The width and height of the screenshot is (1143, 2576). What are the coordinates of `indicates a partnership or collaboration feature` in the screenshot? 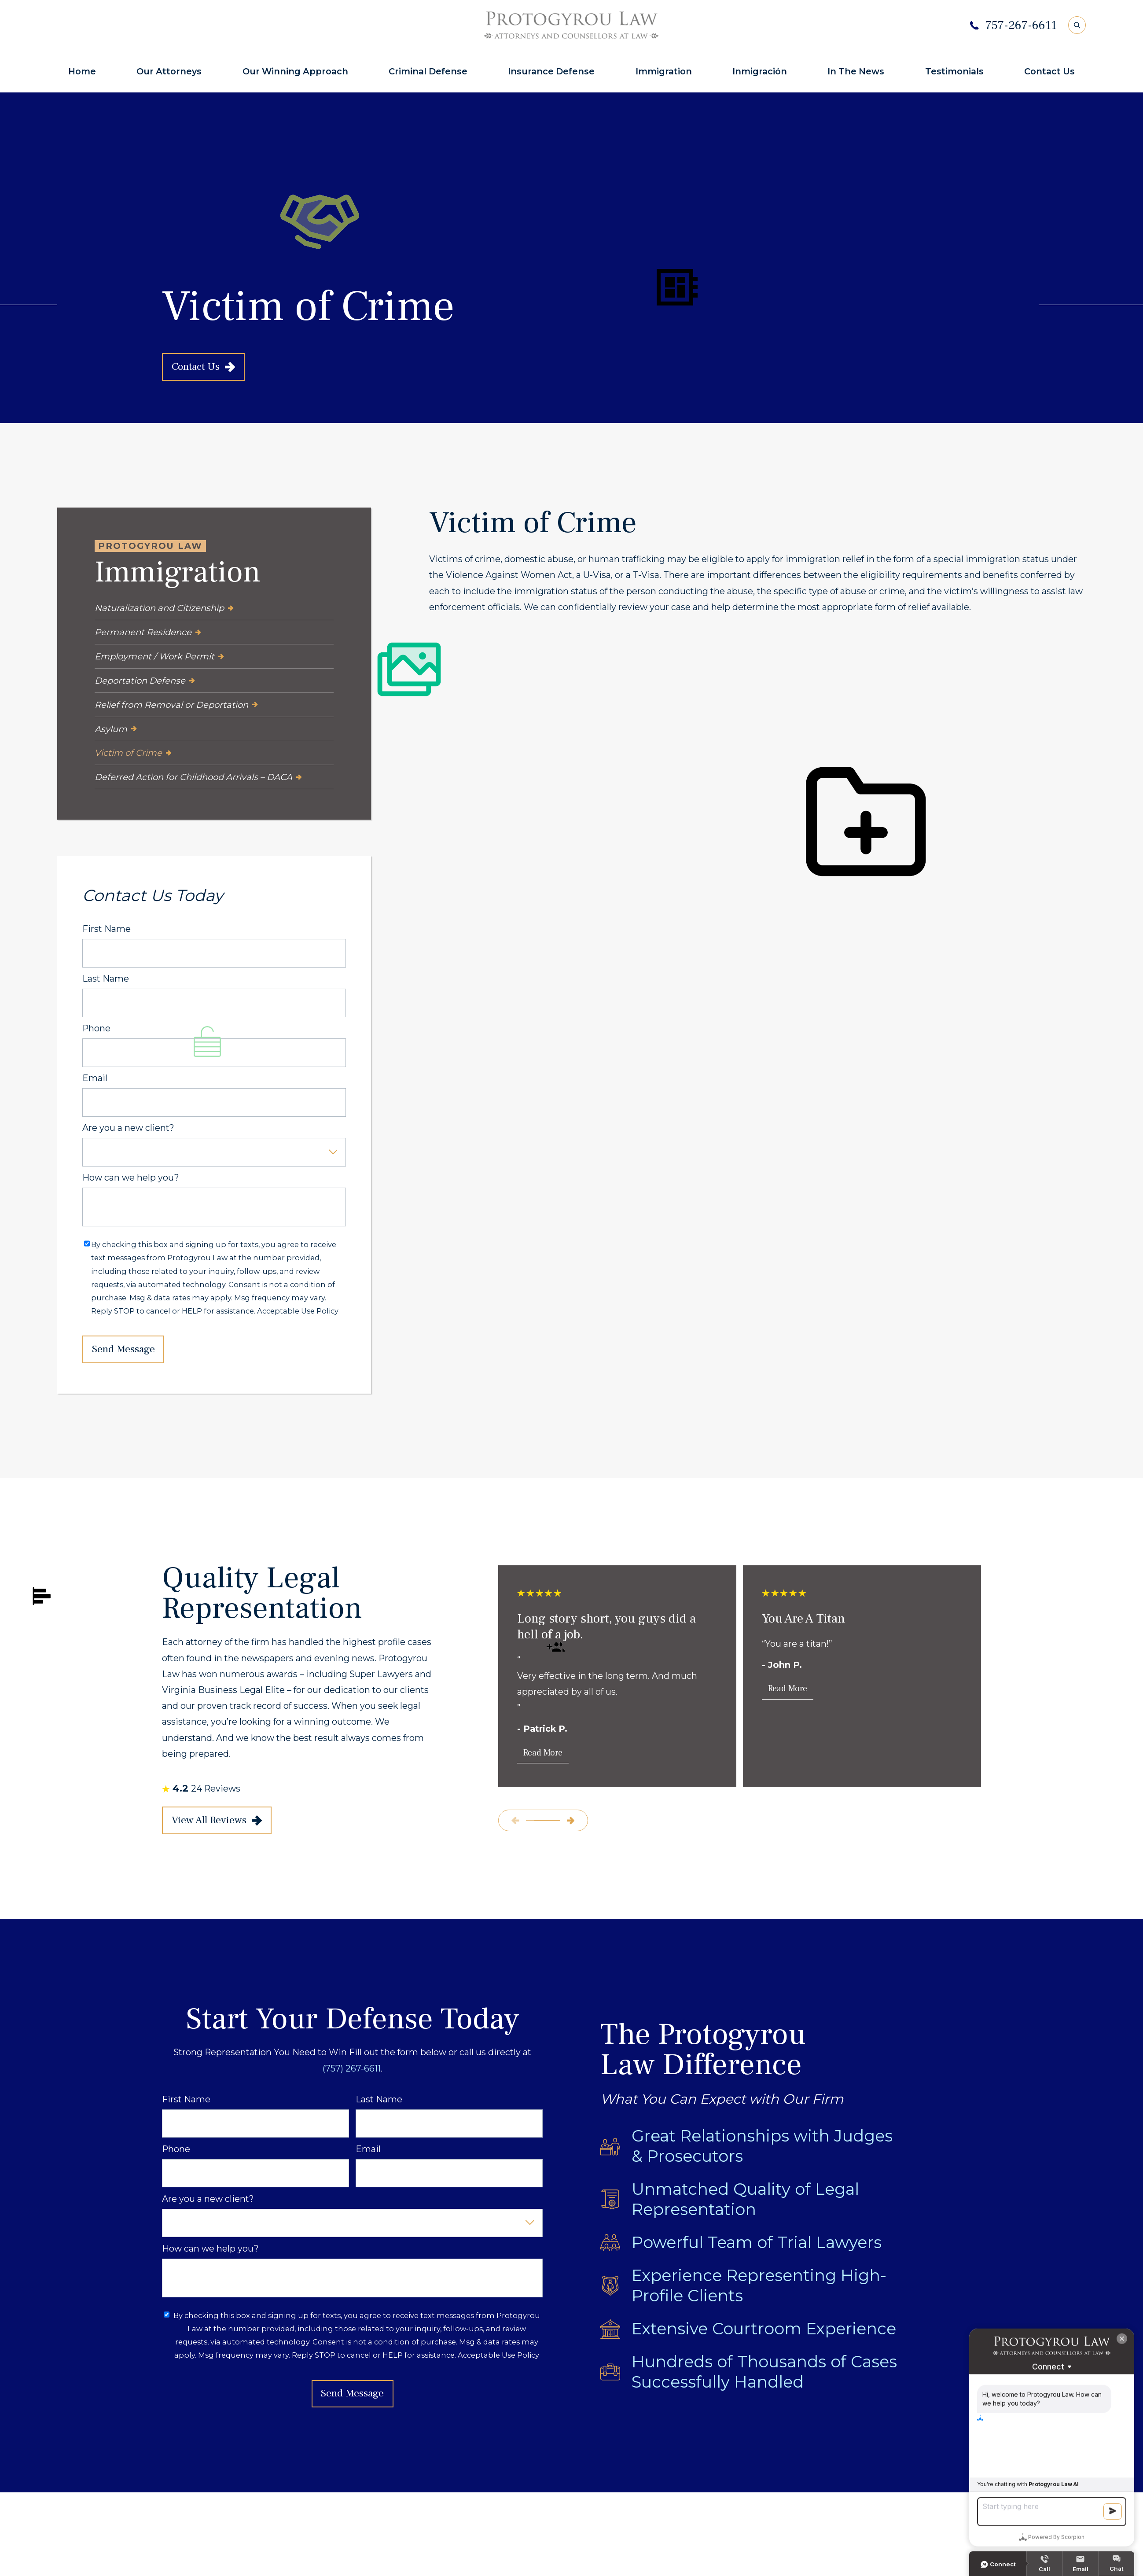 It's located at (320, 219).